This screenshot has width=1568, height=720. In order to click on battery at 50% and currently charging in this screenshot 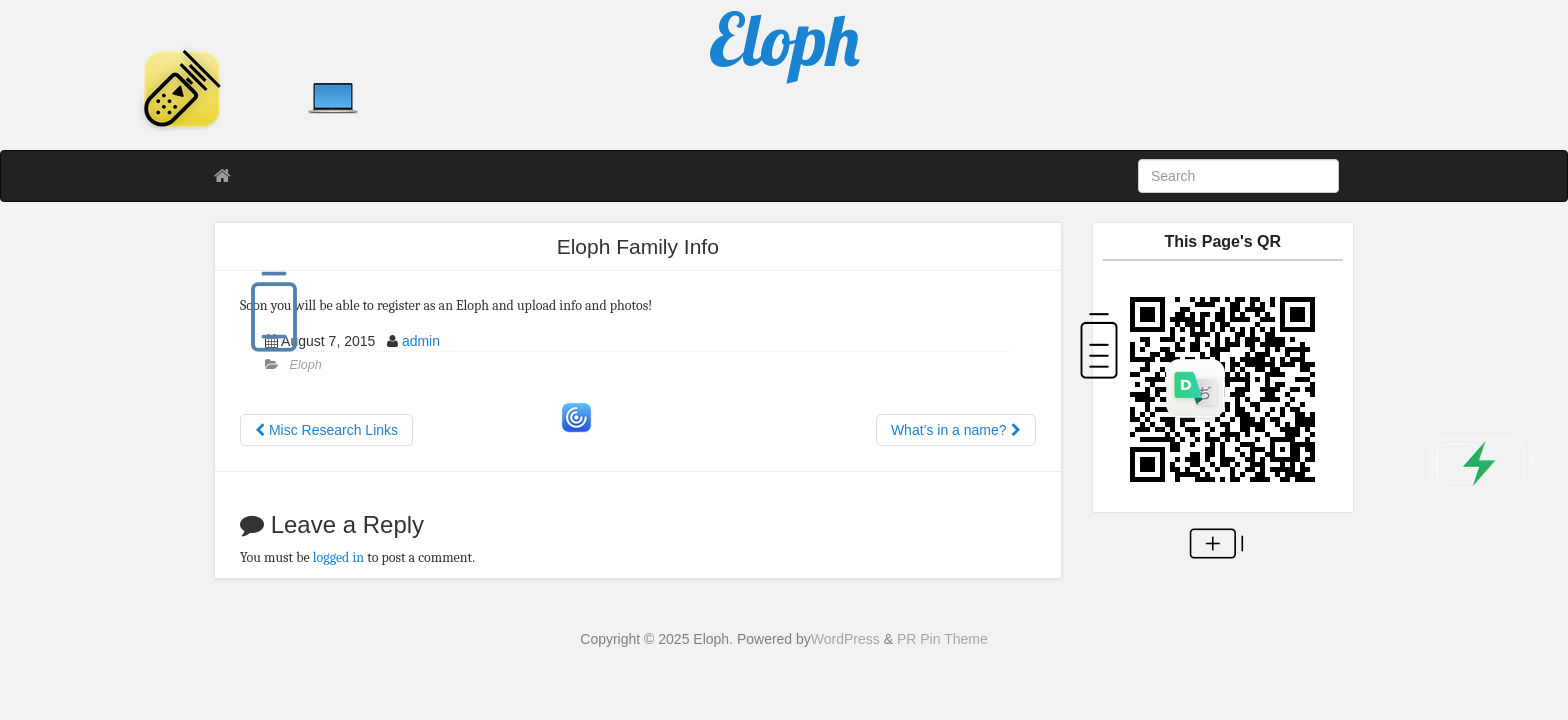, I will do `click(1482, 463)`.